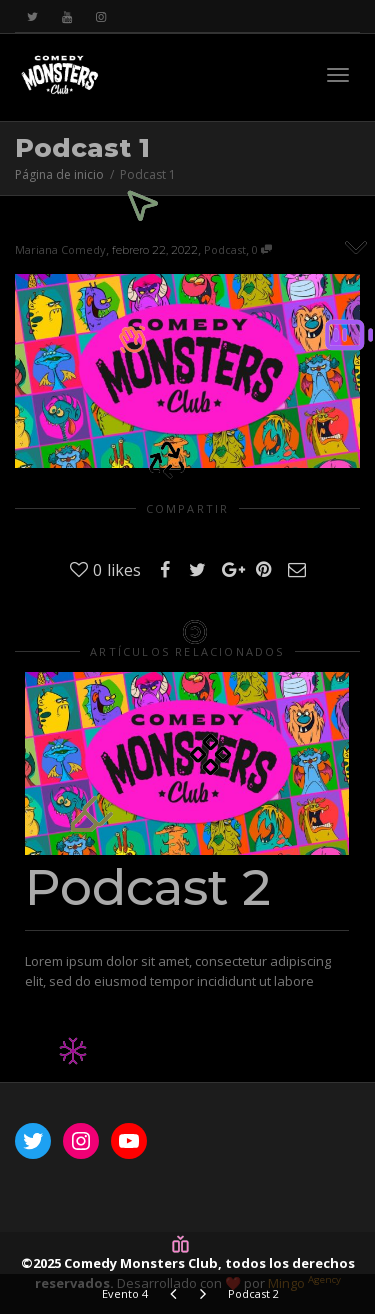  What do you see at coordinates (210, 754) in the screenshot?
I see `view or manage UI components` at bounding box center [210, 754].